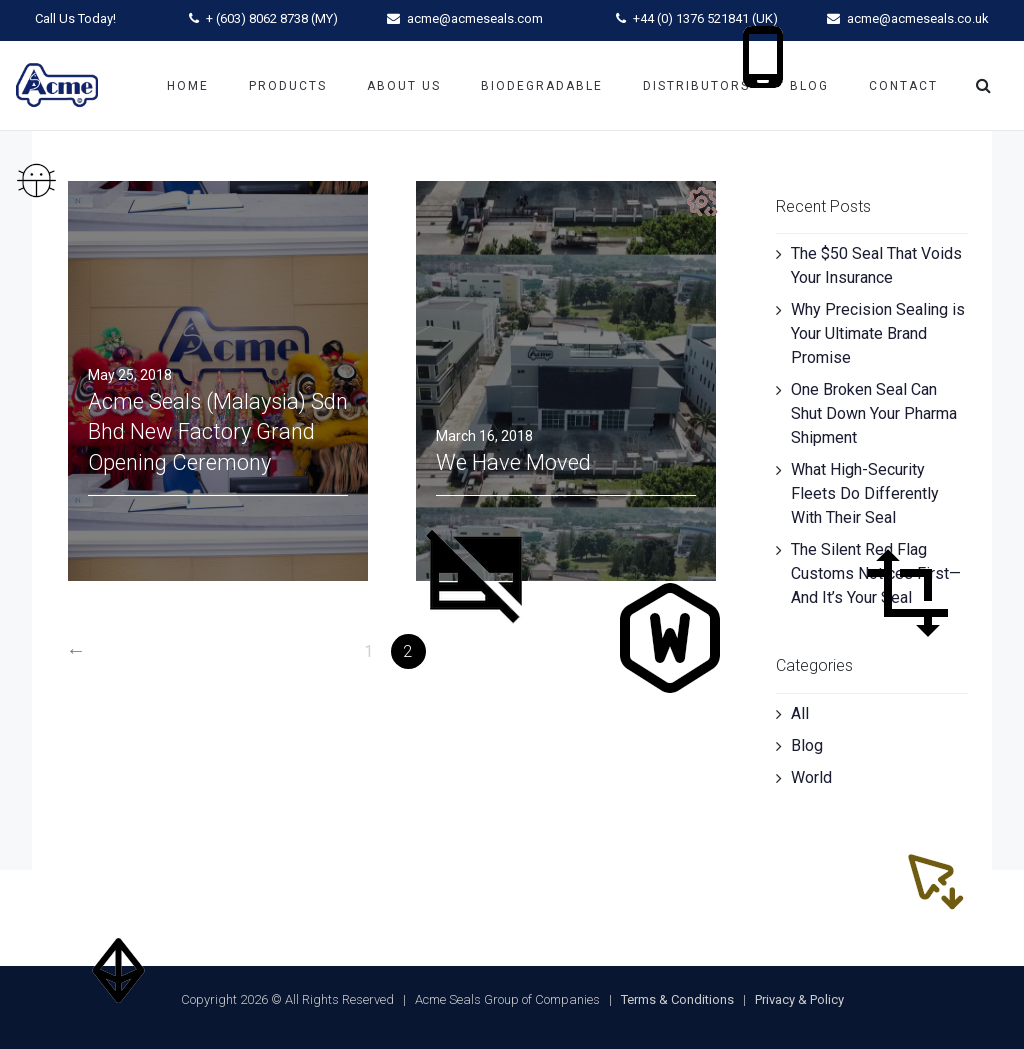 The height and width of the screenshot is (1049, 1024). Describe the element at coordinates (36, 180) in the screenshot. I see `report a bug or issue` at that location.